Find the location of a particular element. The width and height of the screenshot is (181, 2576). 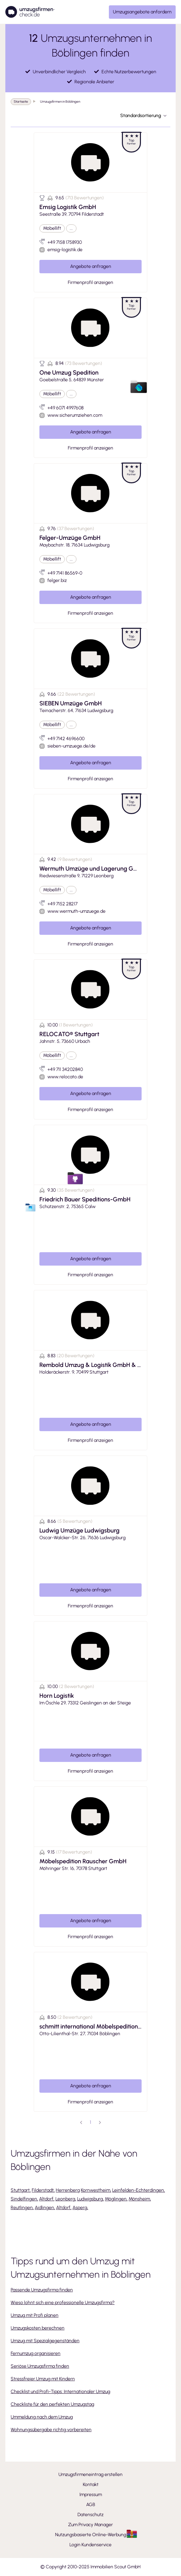

open folder containing WinRAR archives is located at coordinates (132, 2534).